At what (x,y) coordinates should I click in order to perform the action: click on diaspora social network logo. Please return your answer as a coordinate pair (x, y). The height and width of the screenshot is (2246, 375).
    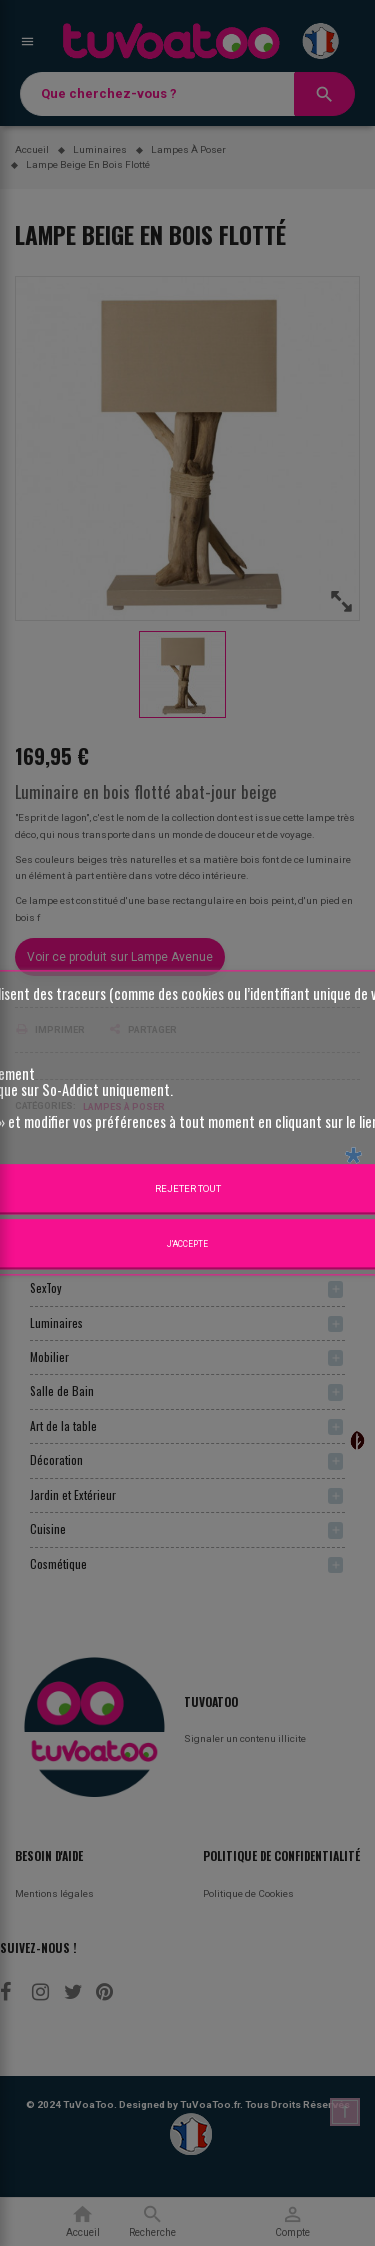
    Looking at the image, I should click on (353, 1155).